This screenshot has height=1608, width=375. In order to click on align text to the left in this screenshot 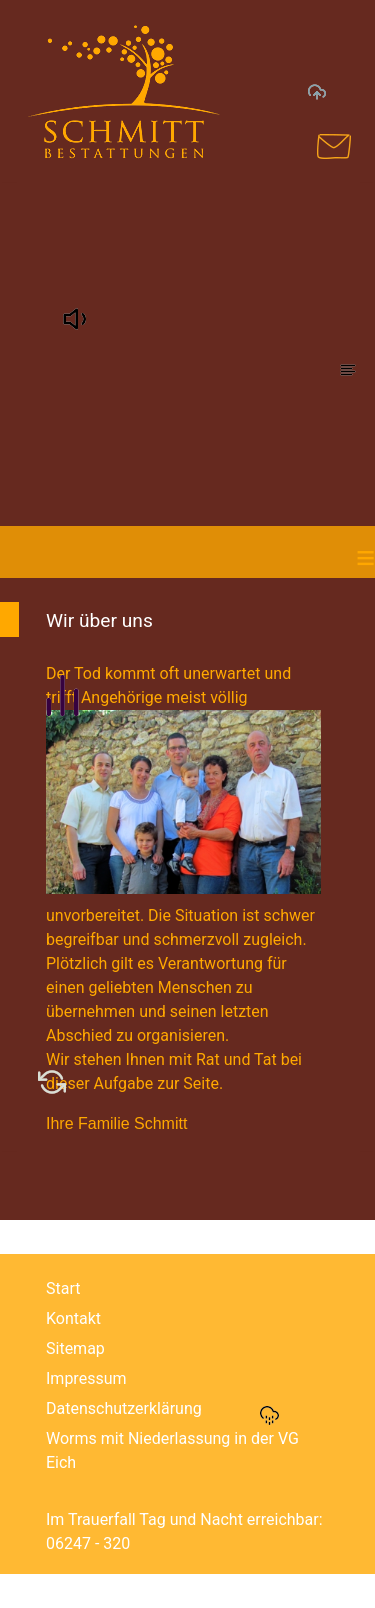, I will do `click(348, 370)`.